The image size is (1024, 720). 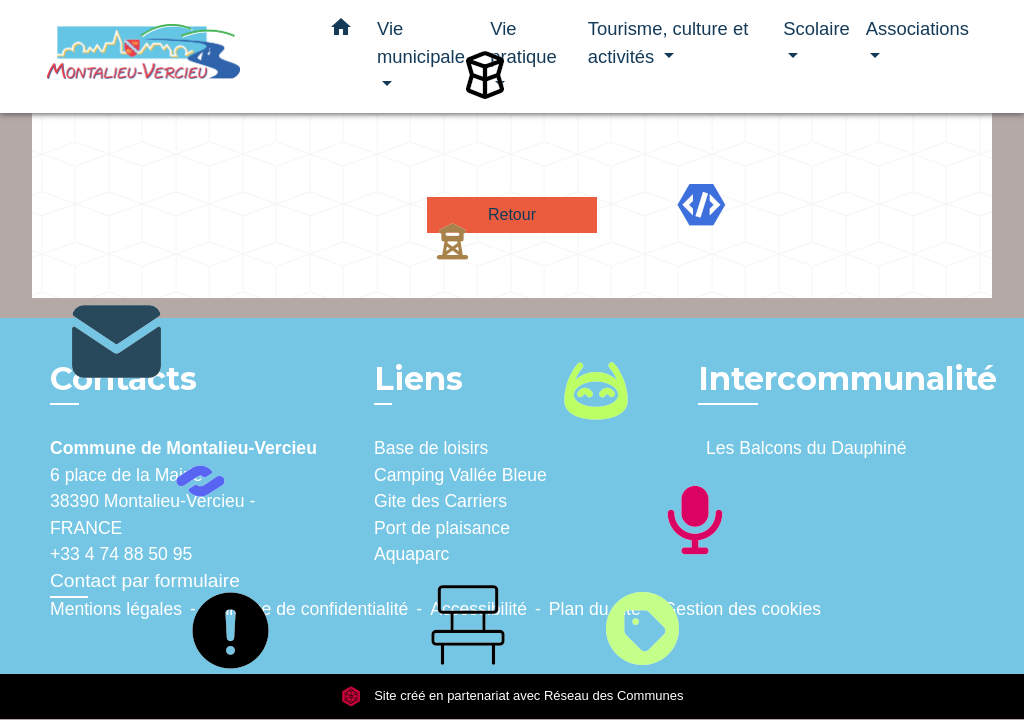 What do you see at coordinates (200, 481) in the screenshot?
I see `indicates a discord partnered server owner` at bounding box center [200, 481].